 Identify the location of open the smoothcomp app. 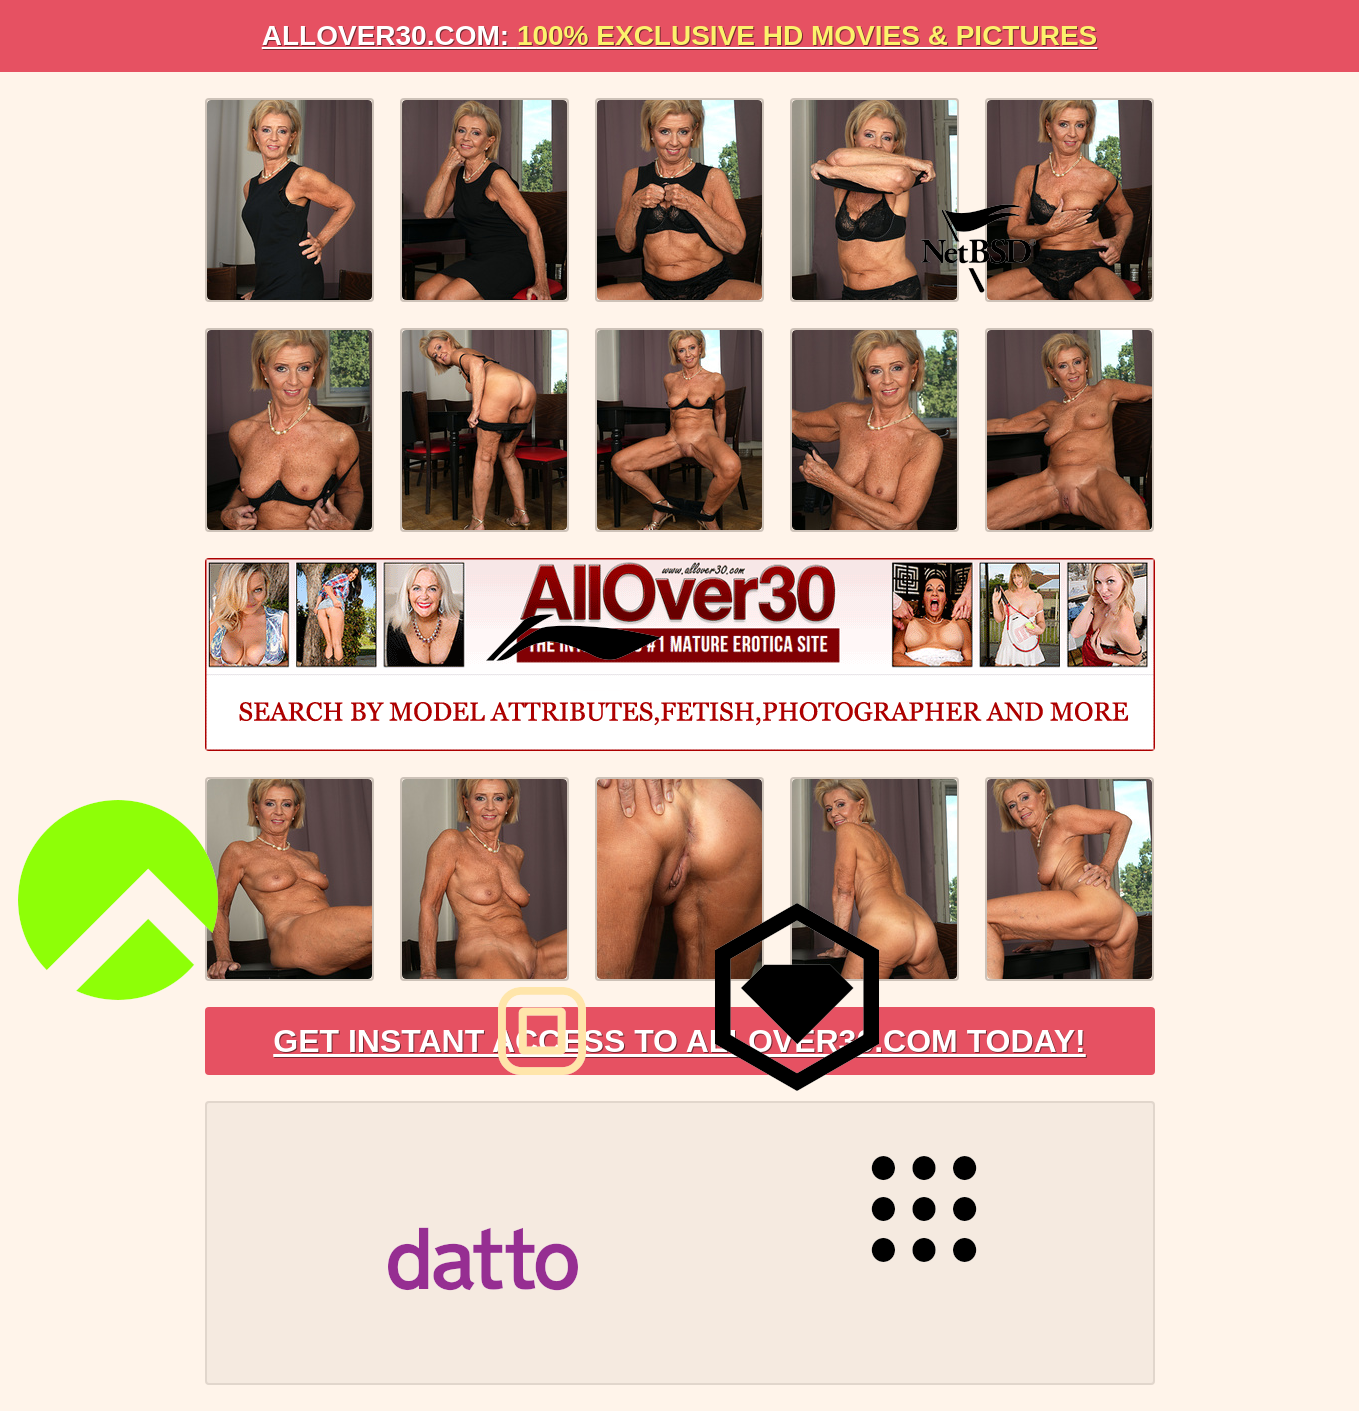
(542, 1031).